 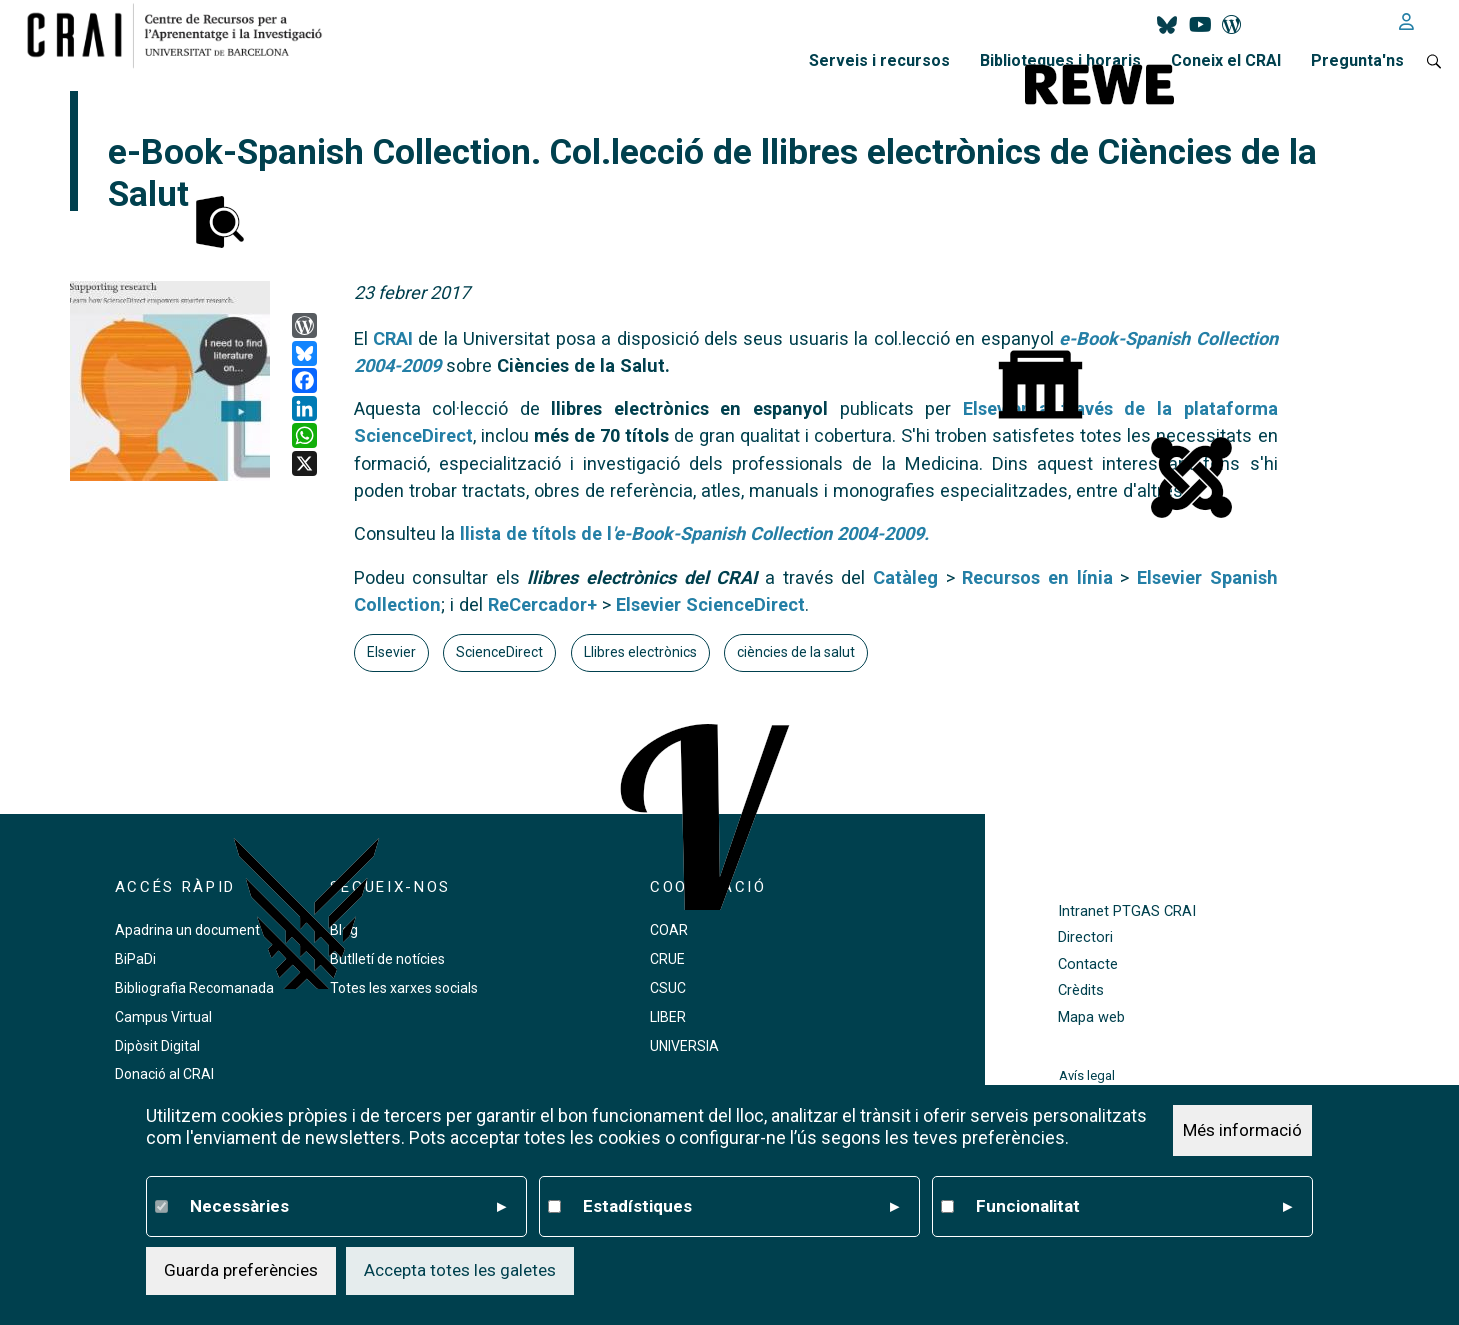 What do you see at coordinates (1191, 477) in the screenshot?
I see `Joomla content management system logo` at bounding box center [1191, 477].